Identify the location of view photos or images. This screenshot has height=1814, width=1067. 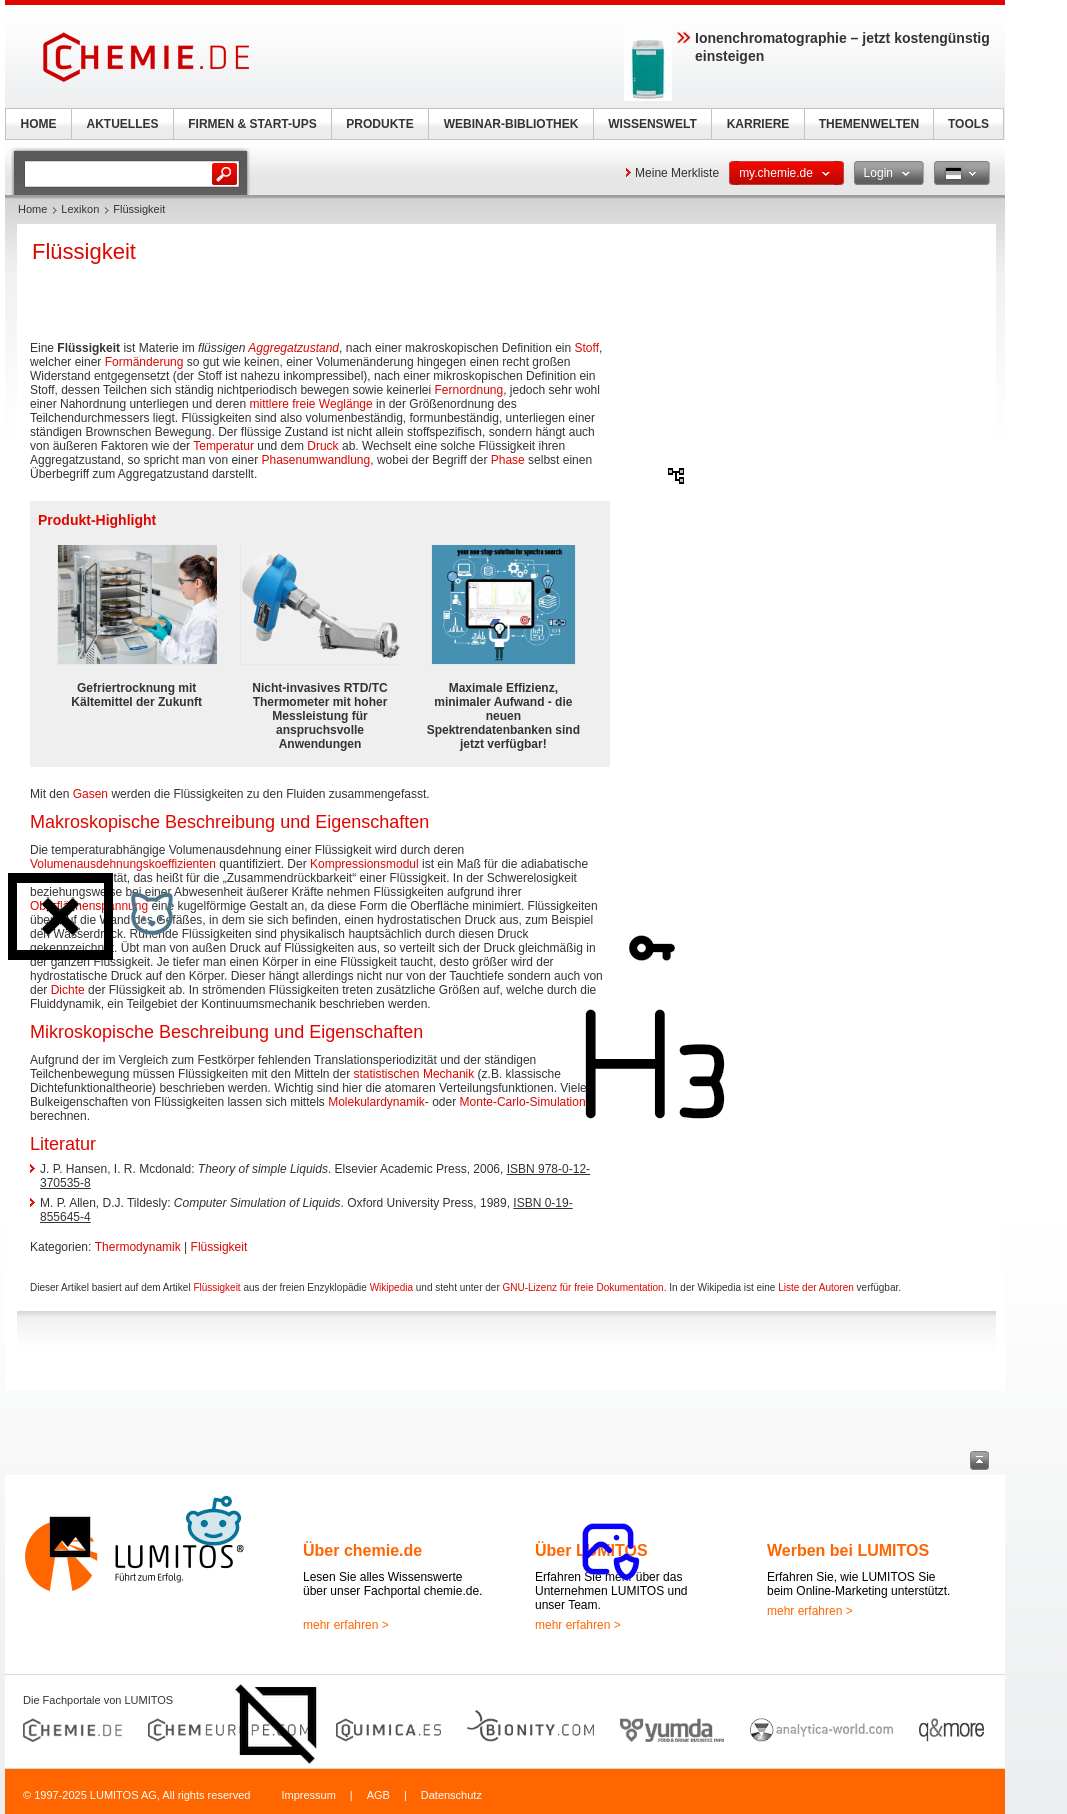
(70, 1537).